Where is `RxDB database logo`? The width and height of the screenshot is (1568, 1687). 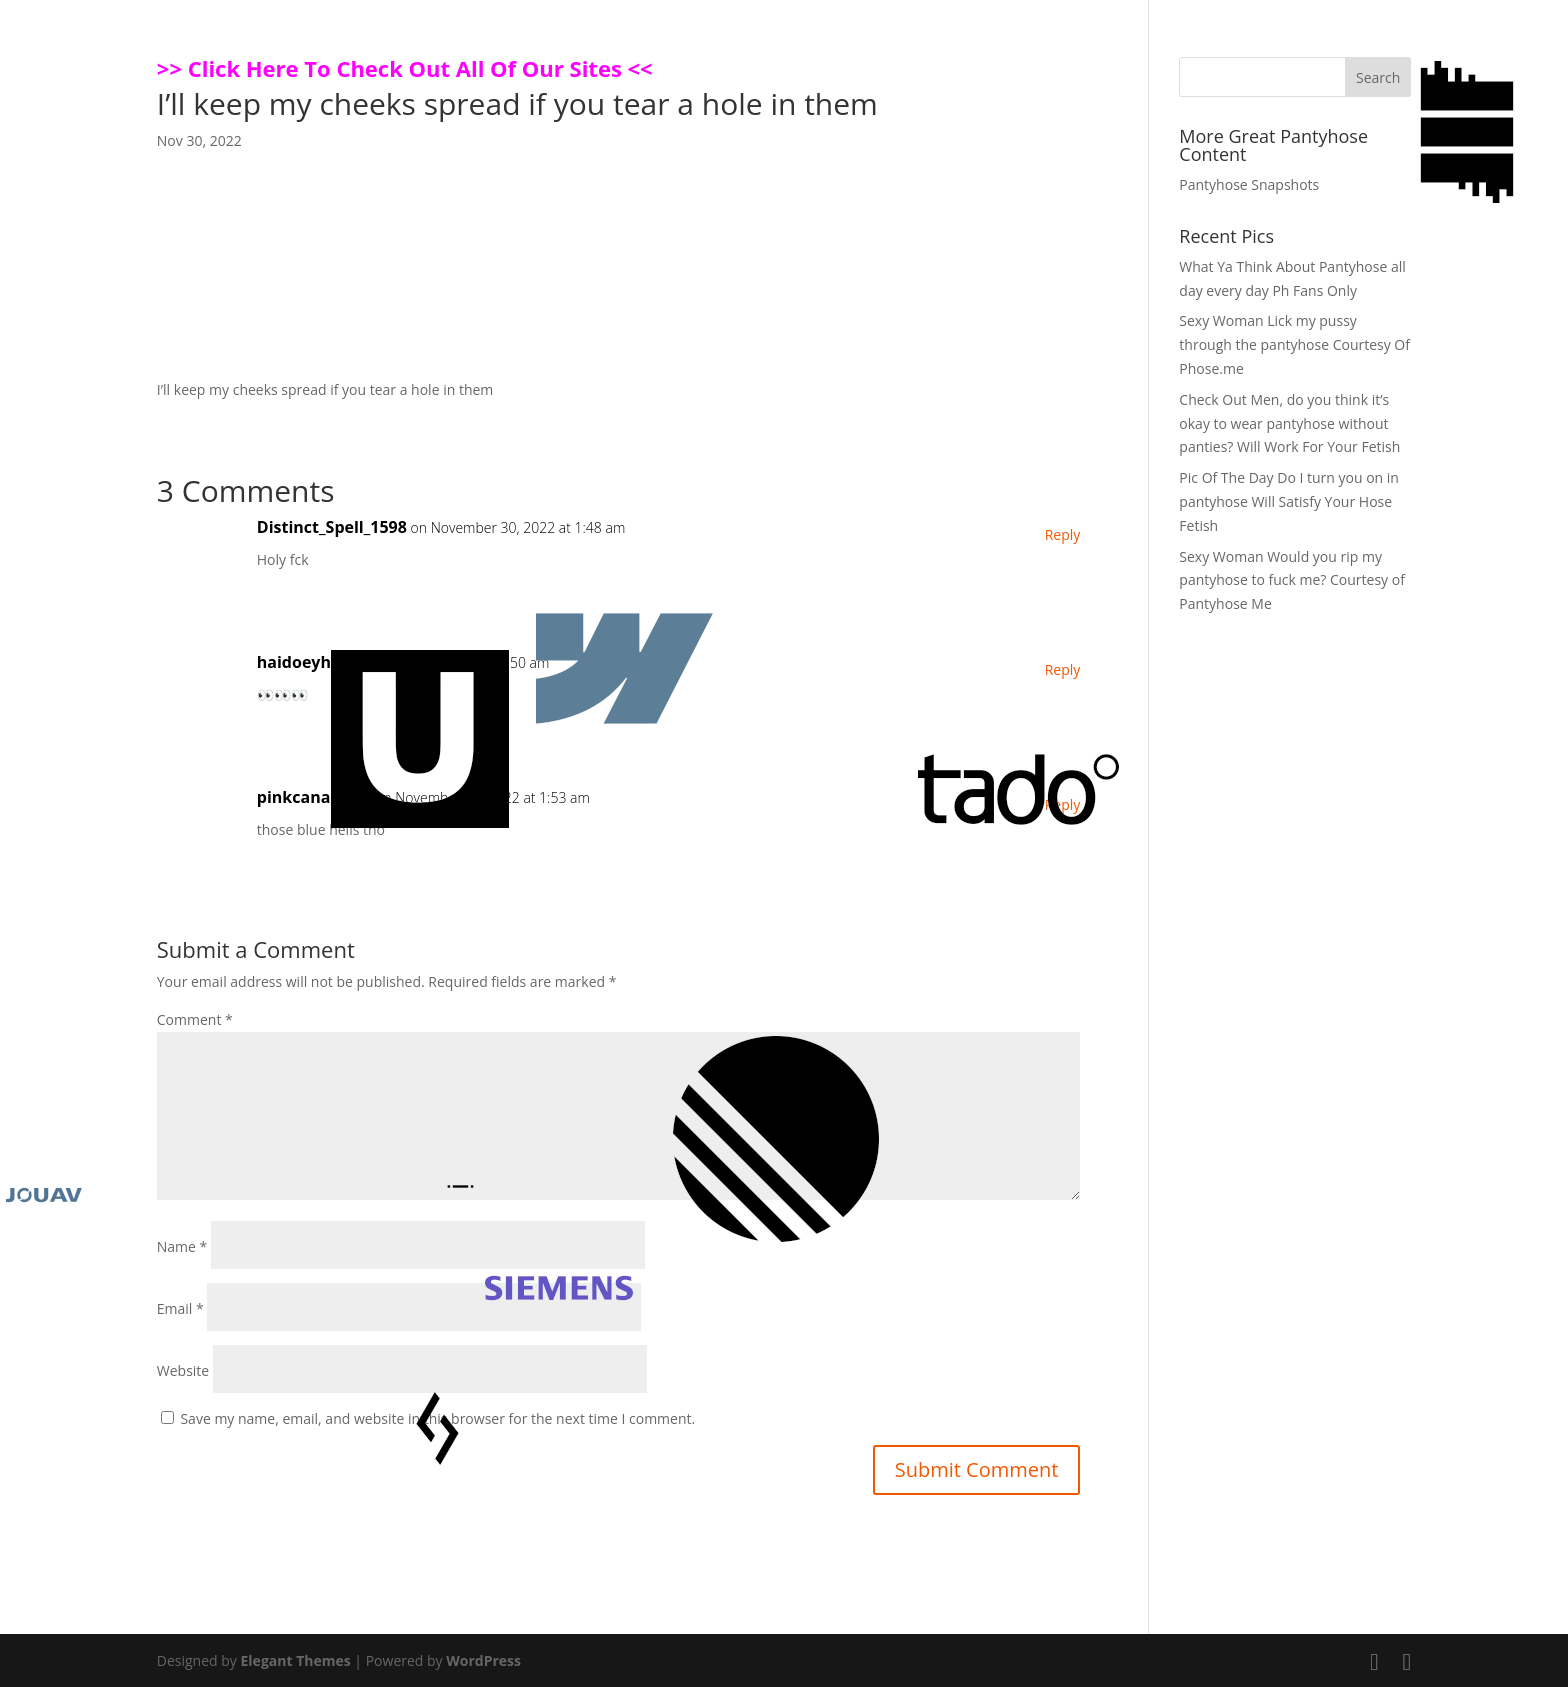
RxDB database logo is located at coordinates (1467, 132).